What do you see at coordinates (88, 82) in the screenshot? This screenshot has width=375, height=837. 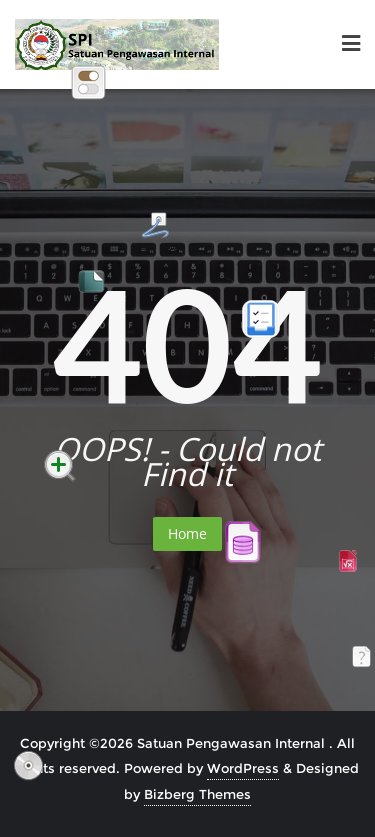 I see `open system tweaks or customization settings` at bounding box center [88, 82].